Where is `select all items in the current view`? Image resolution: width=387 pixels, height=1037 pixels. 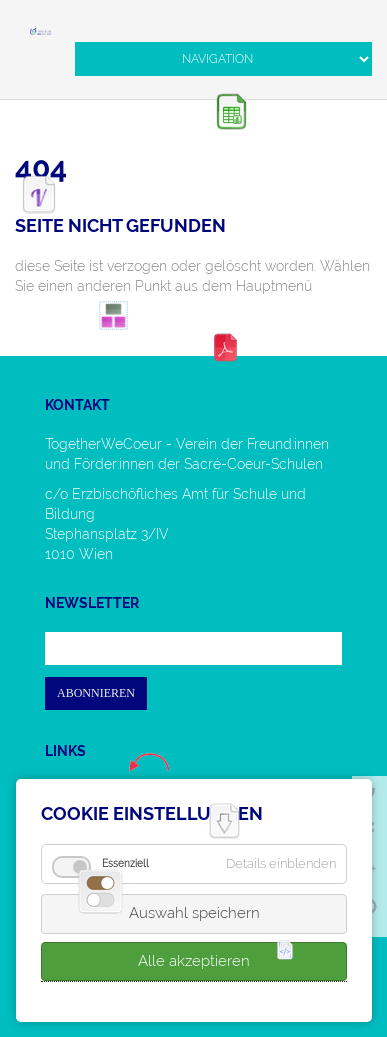 select all items in the current view is located at coordinates (113, 315).